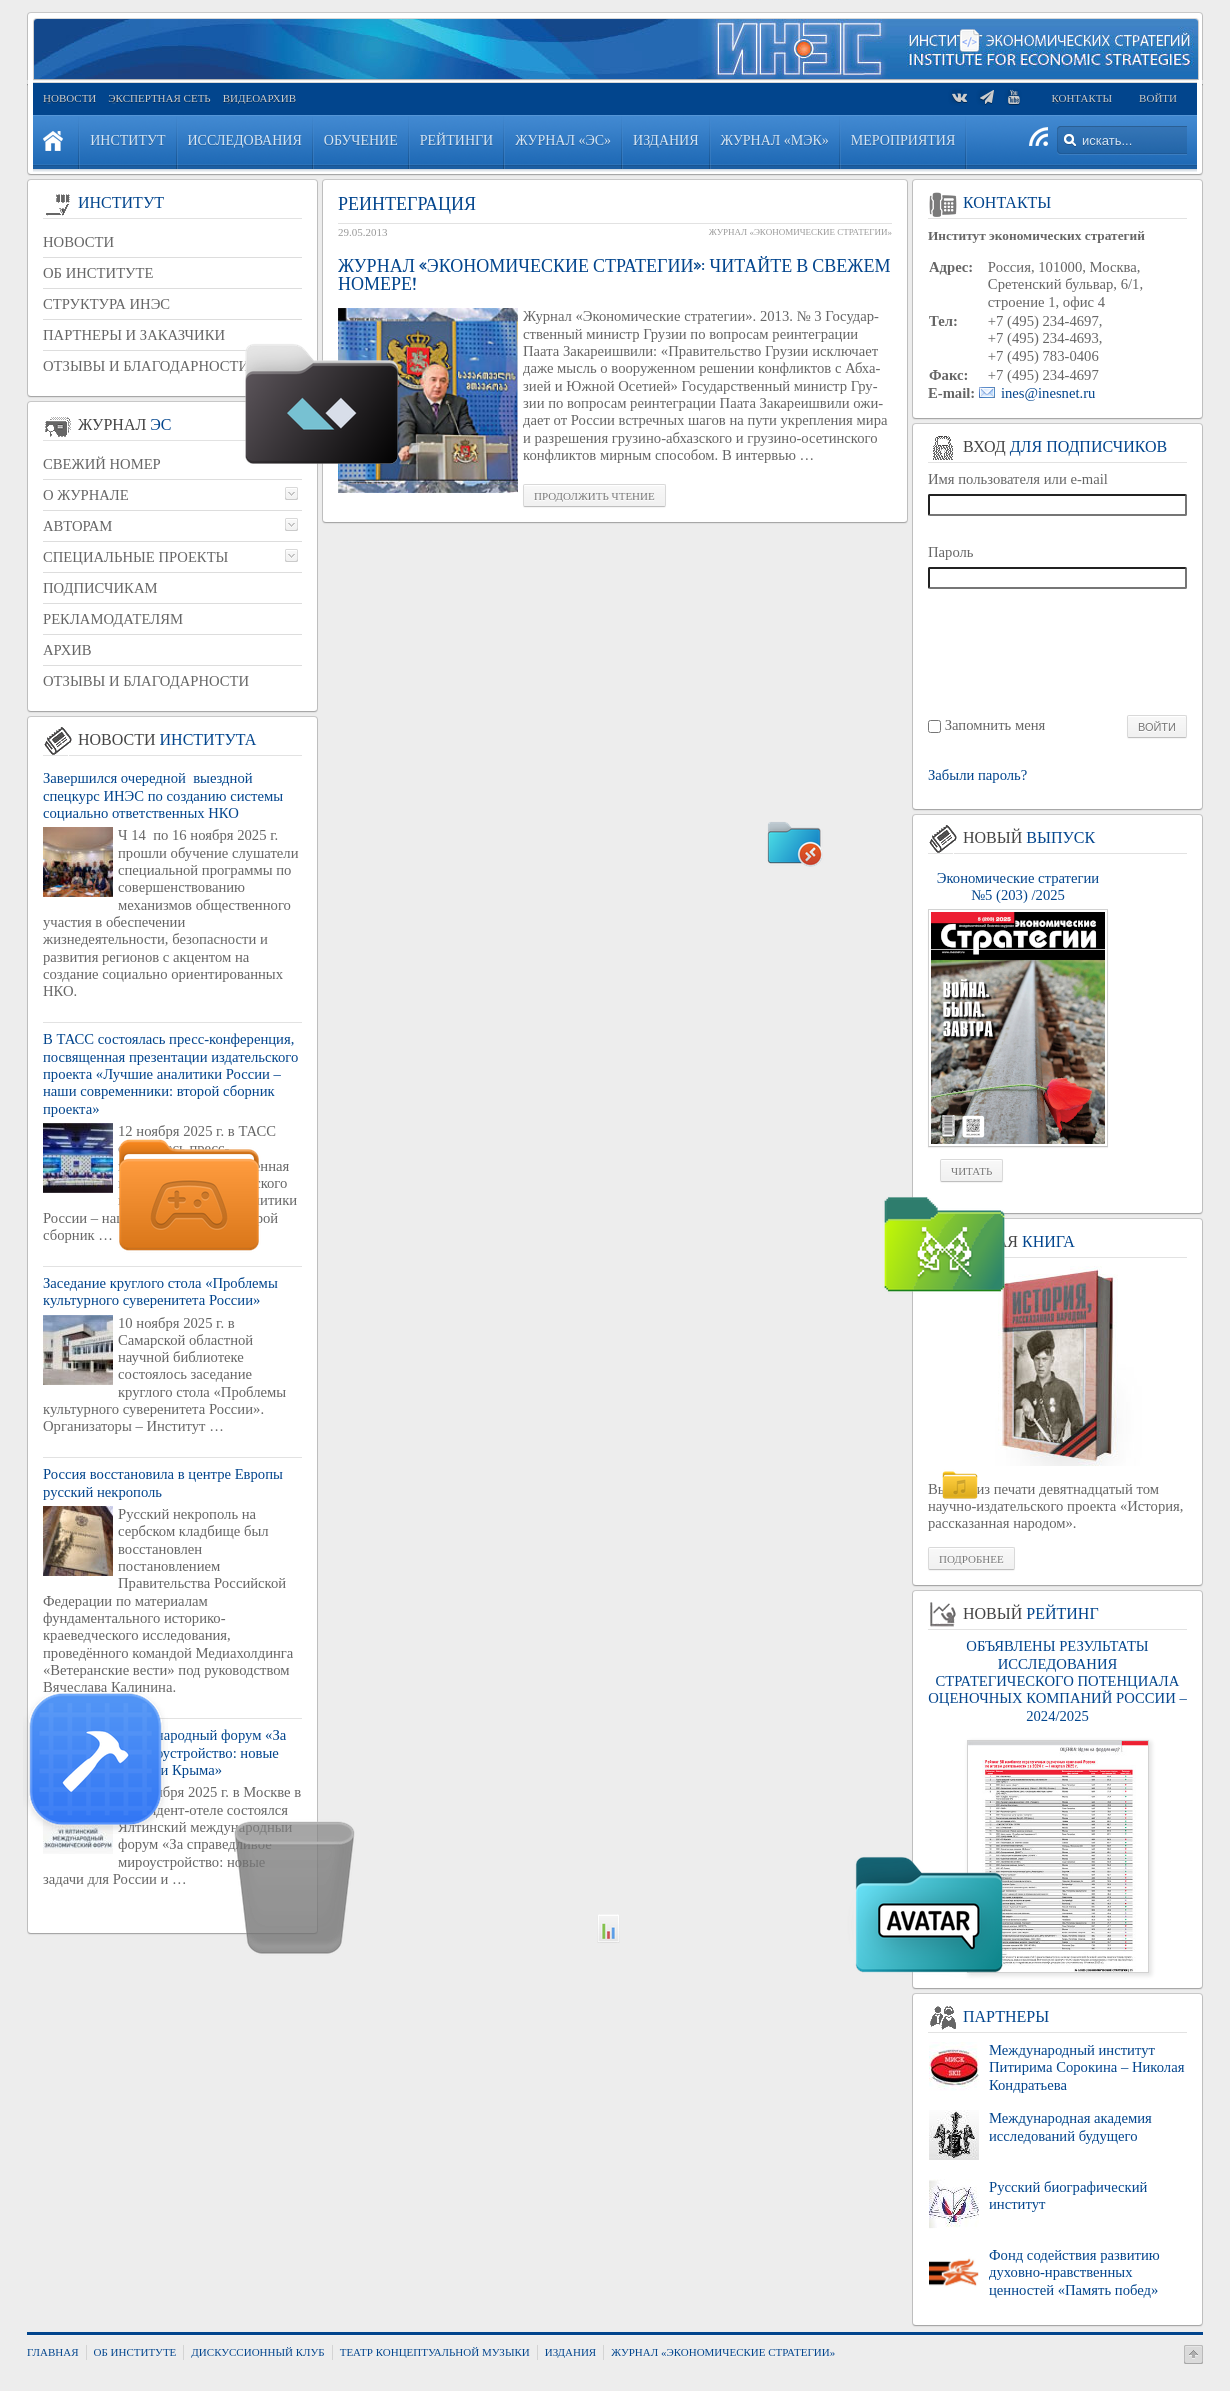 The width and height of the screenshot is (1230, 2391). I want to click on open your games folder, so click(189, 1195).